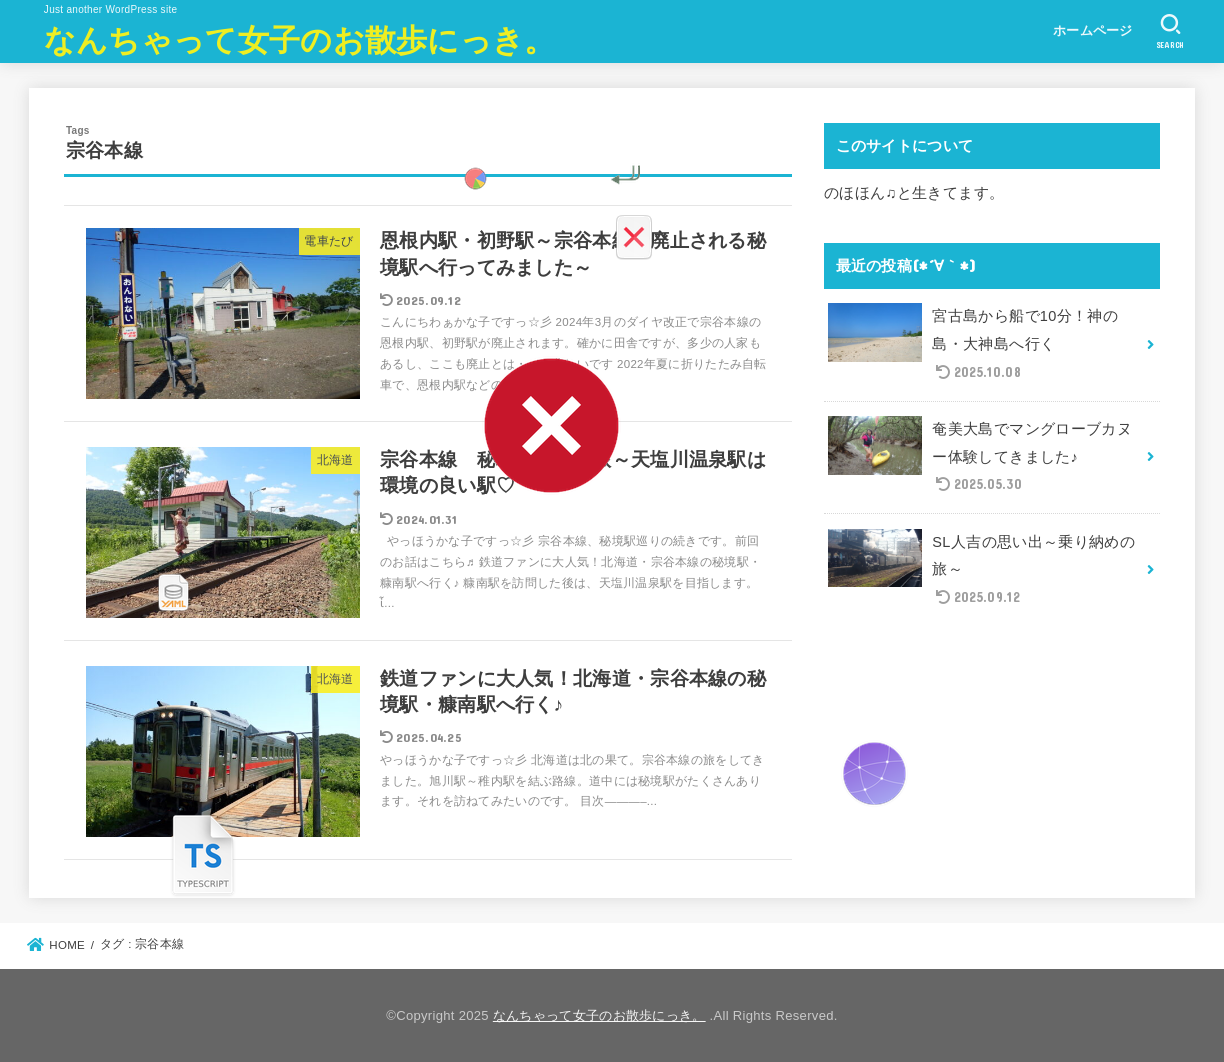 The width and height of the screenshot is (1224, 1062). Describe the element at coordinates (475, 178) in the screenshot. I see `open disk usage analyzer` at that location.